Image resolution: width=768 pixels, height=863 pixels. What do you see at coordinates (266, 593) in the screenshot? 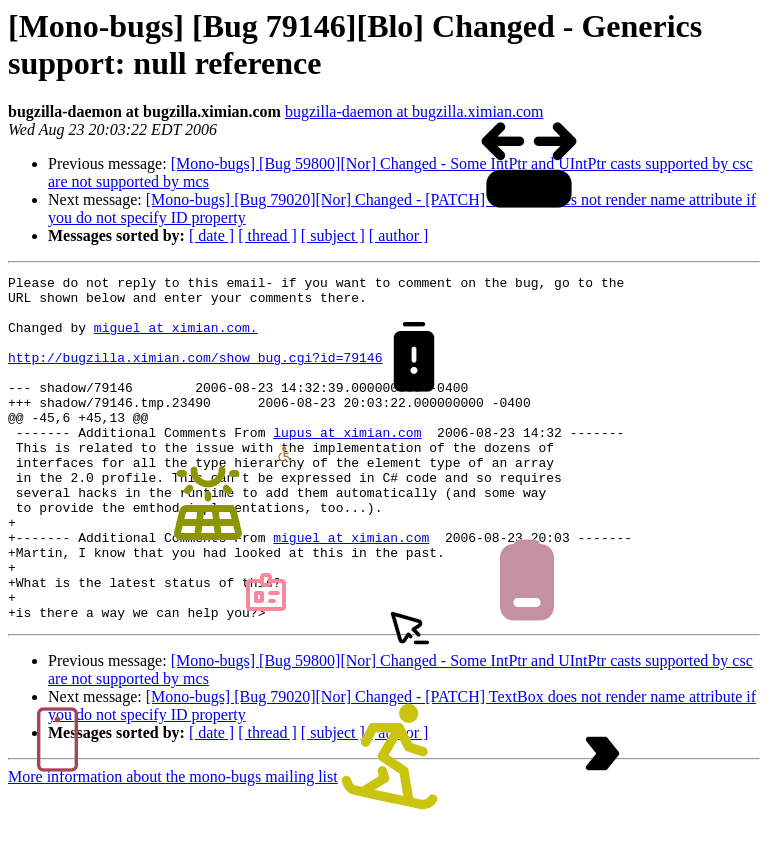
I see `view your profile or identification` at bounding box center [266, 593].